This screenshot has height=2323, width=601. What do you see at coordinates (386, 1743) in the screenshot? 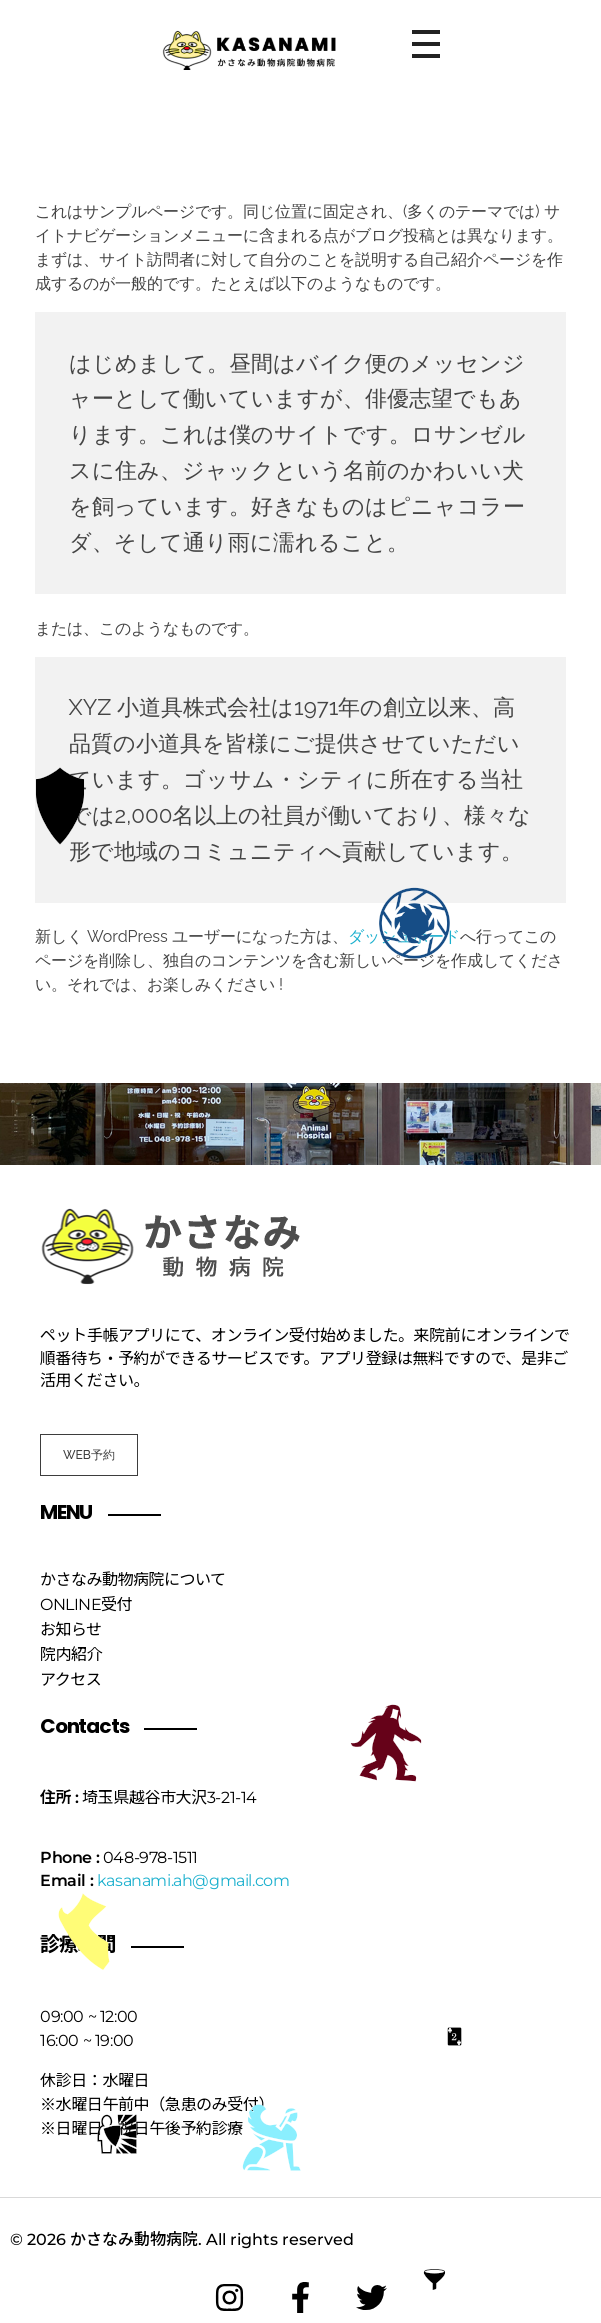
I see `sasquatch or bigfoot character selection` at bounding box center [386, 1743].